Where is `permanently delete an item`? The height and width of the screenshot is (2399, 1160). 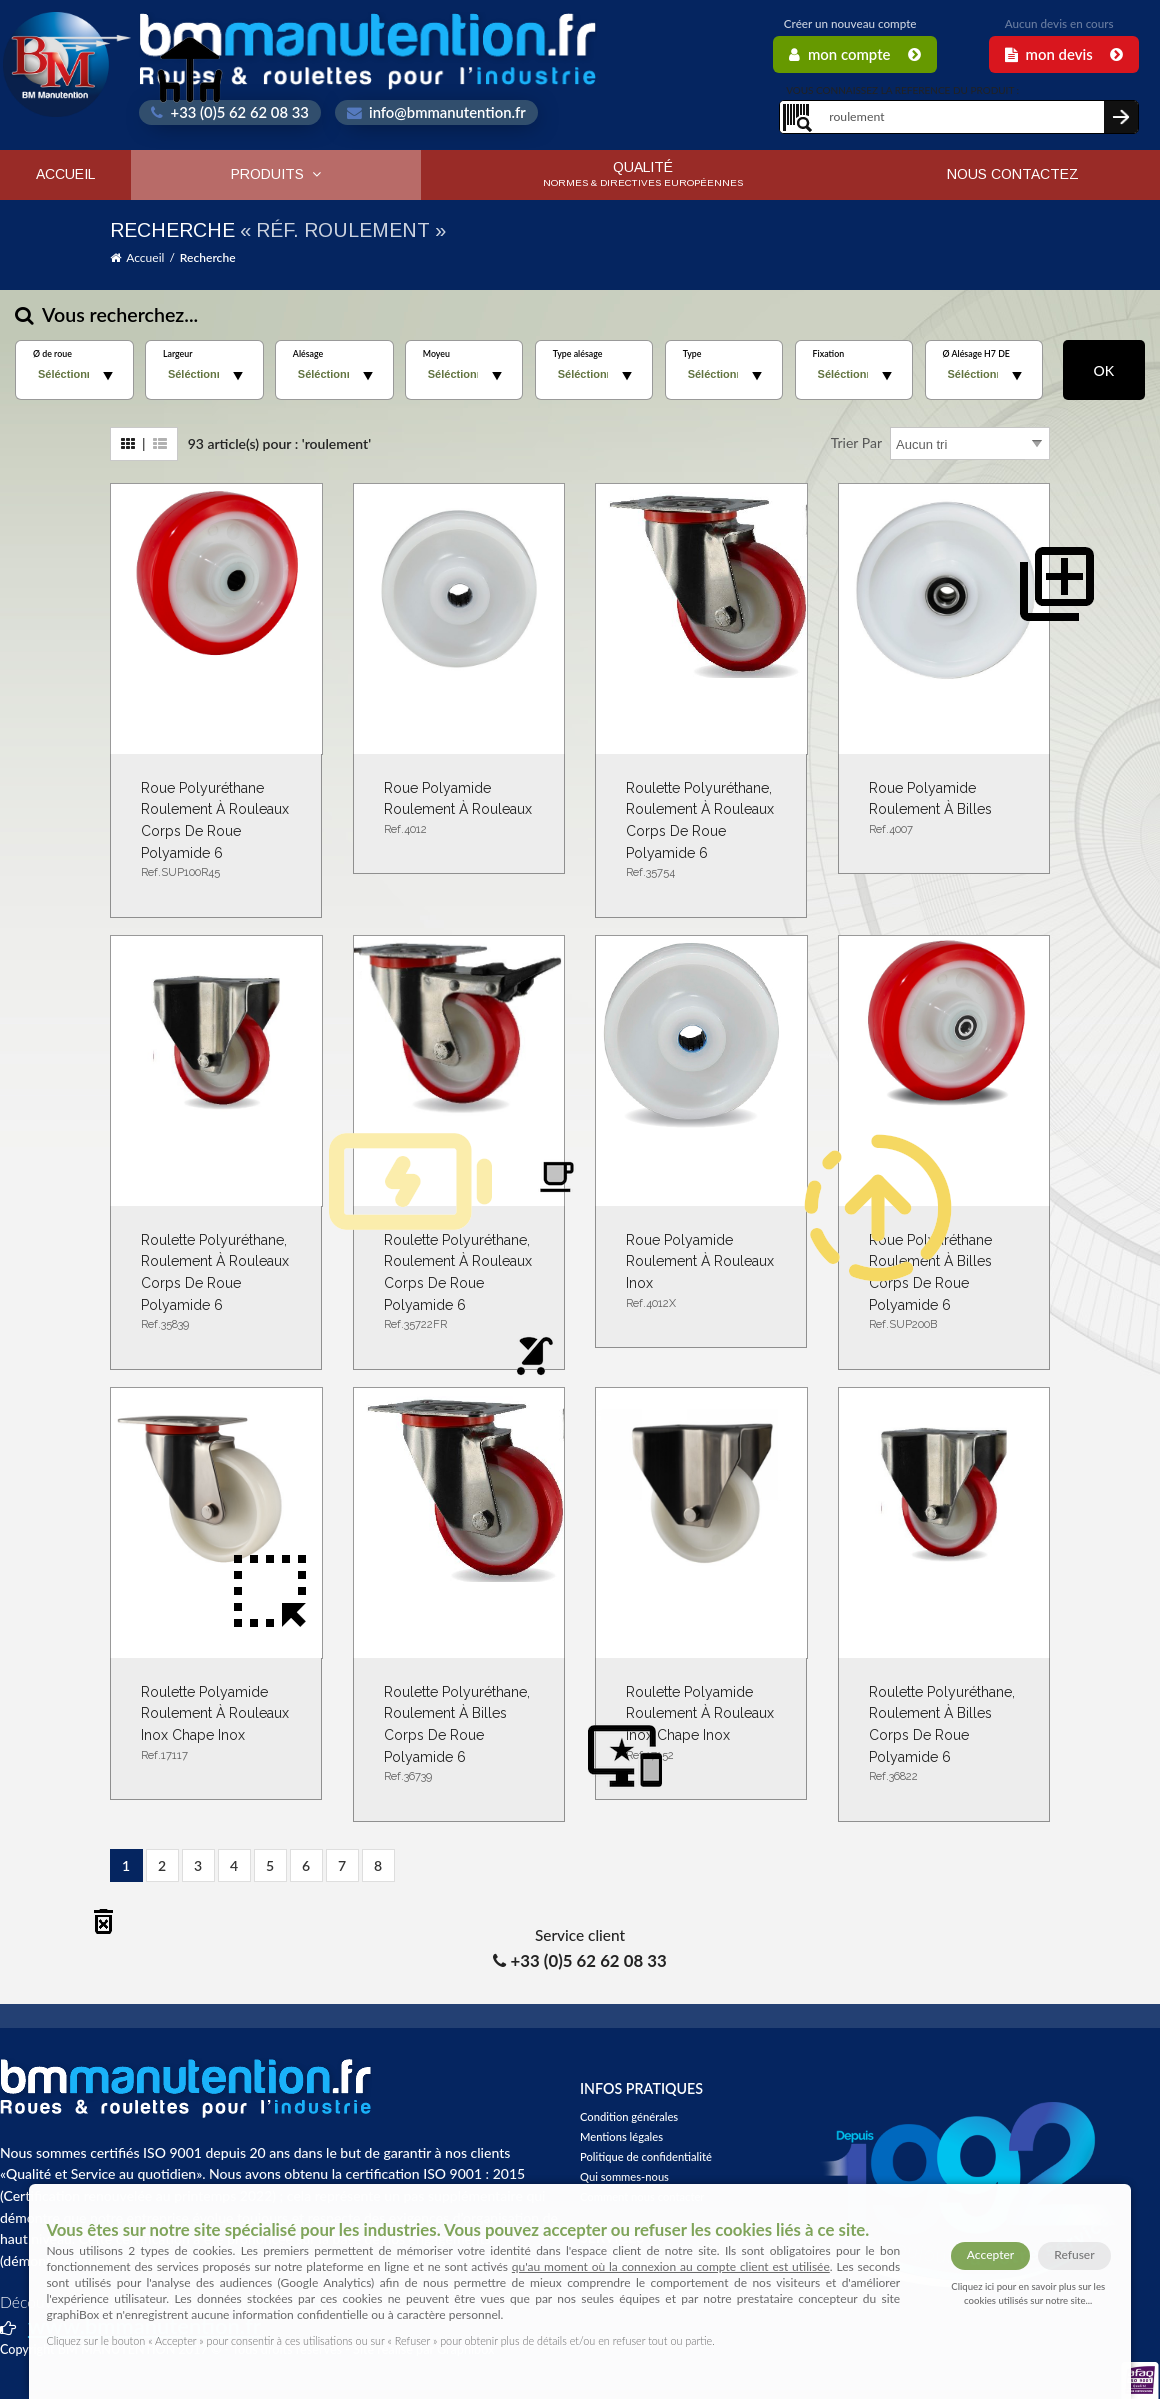
permanently delete an item is located at coordinates (103, 1921).